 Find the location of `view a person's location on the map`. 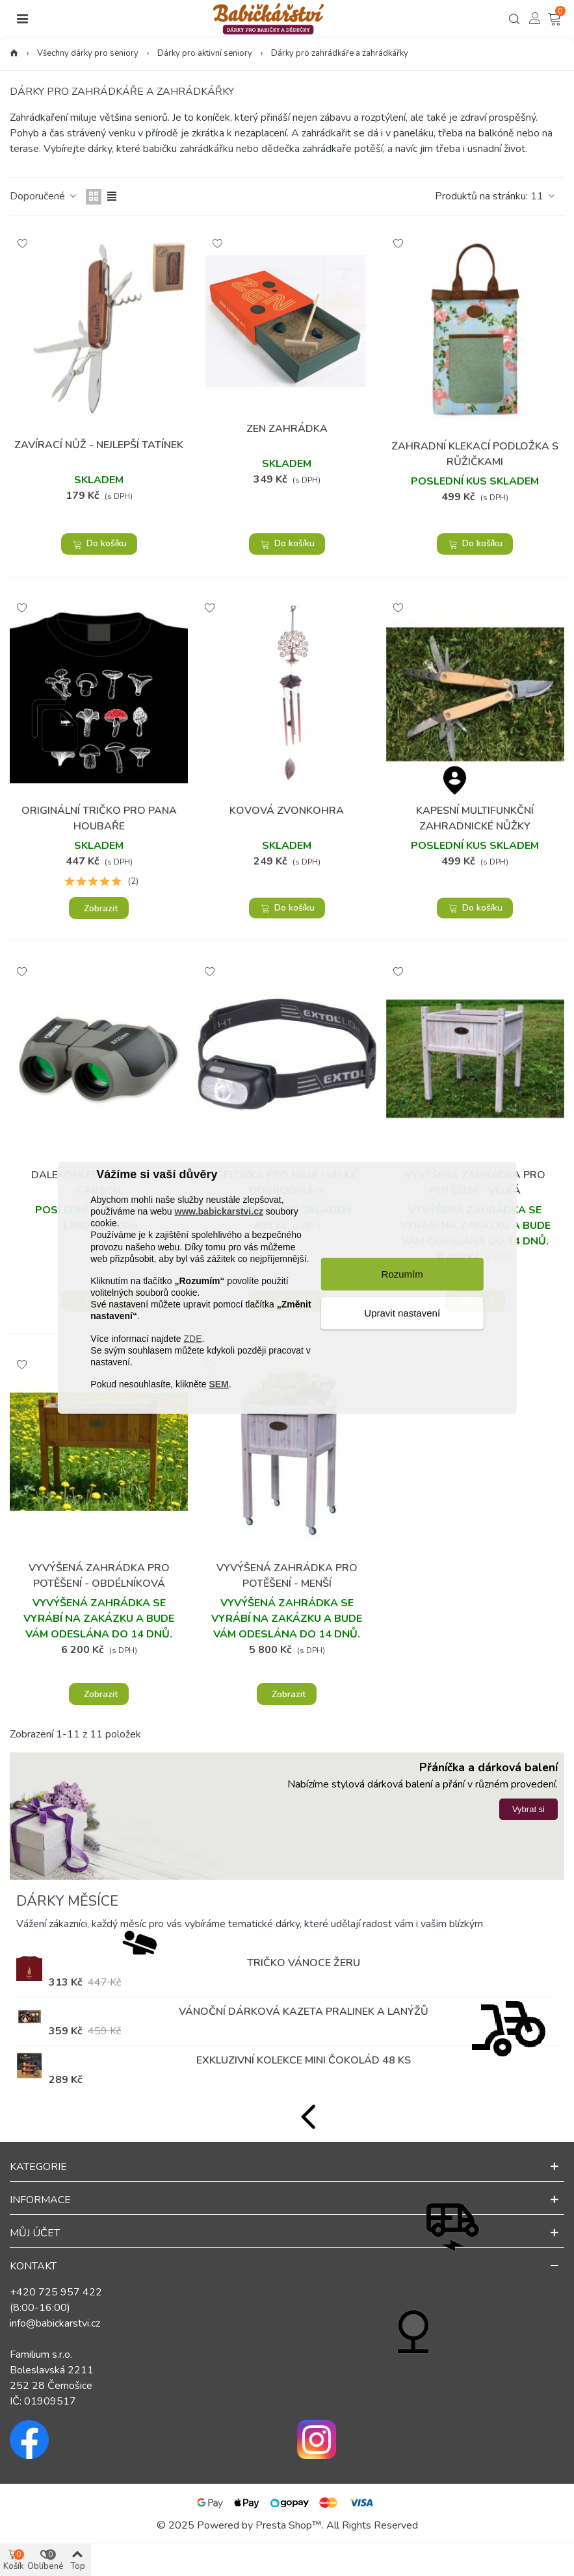

view a person's location on the map is located at coordinates (454, 780).